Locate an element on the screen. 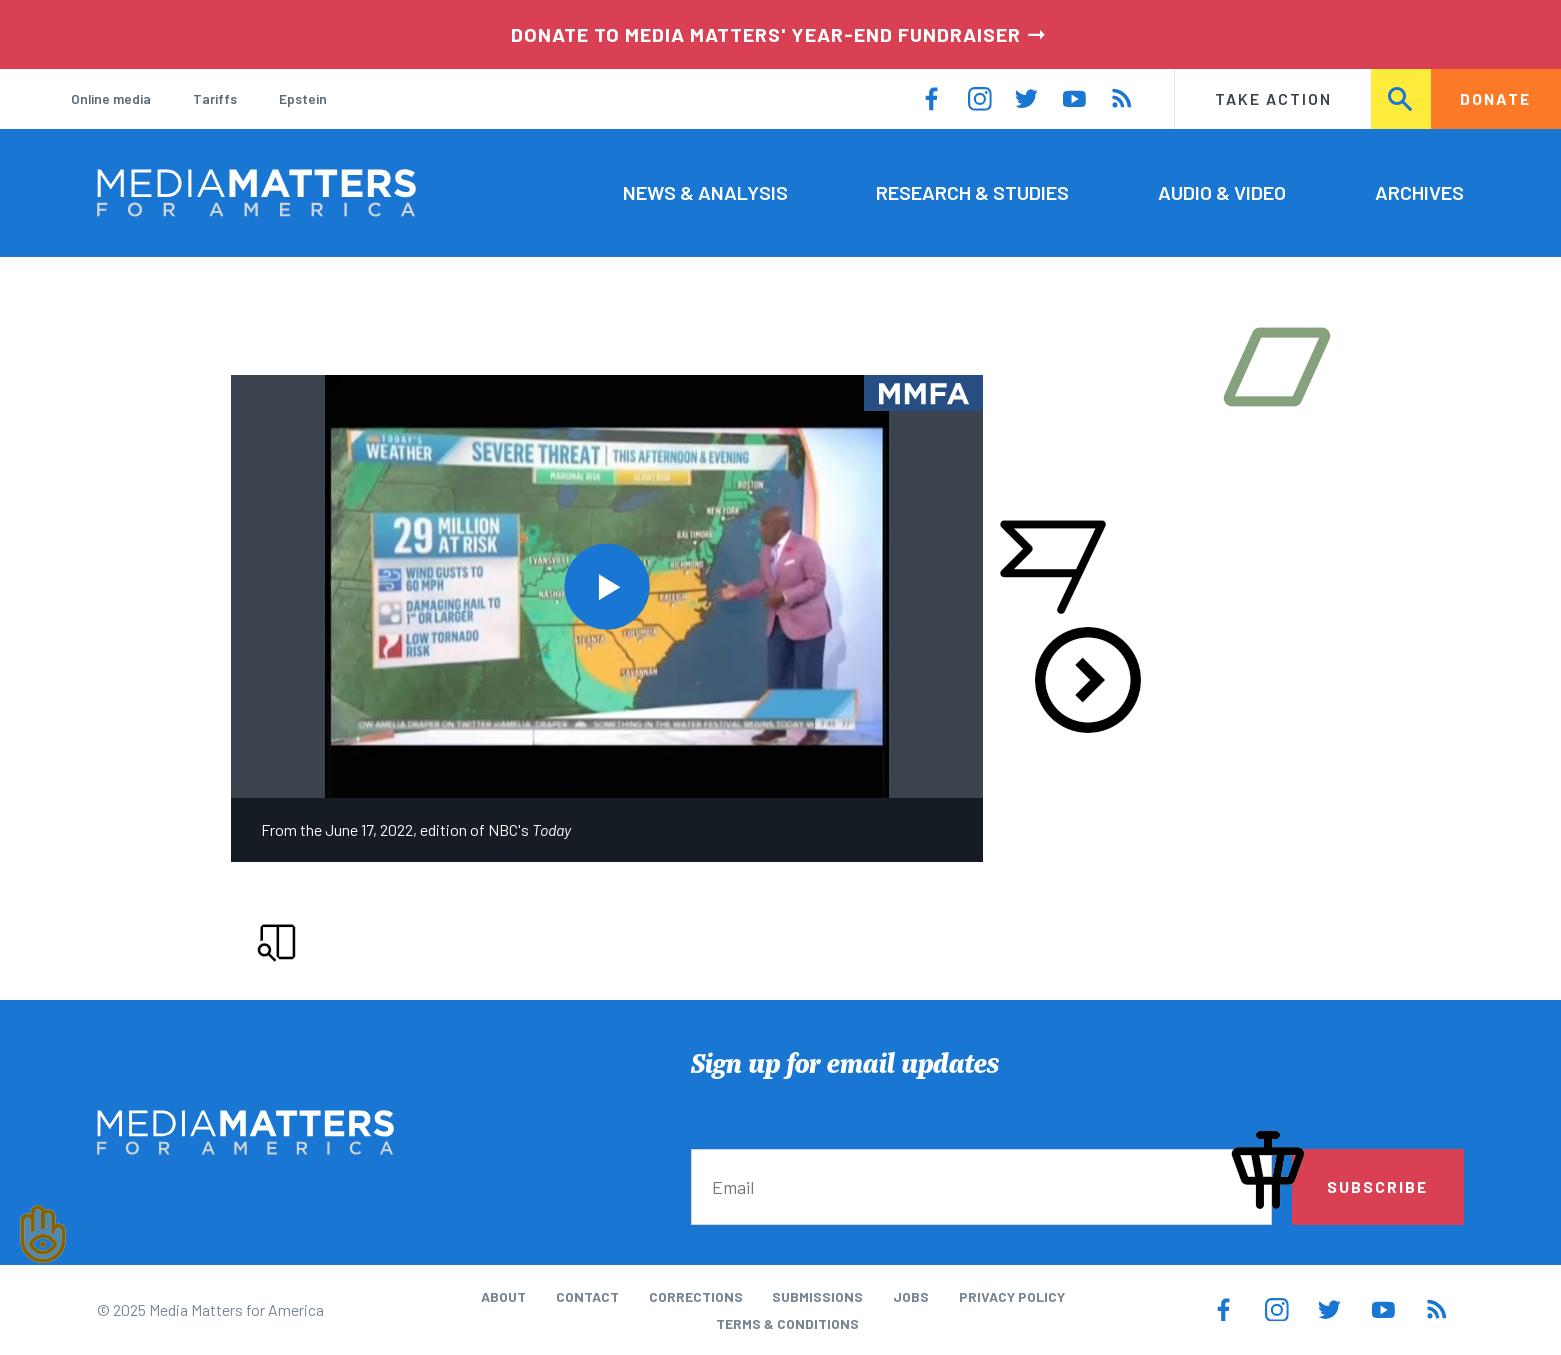  access air traffic control features is located at coordinates (1268, 1170).